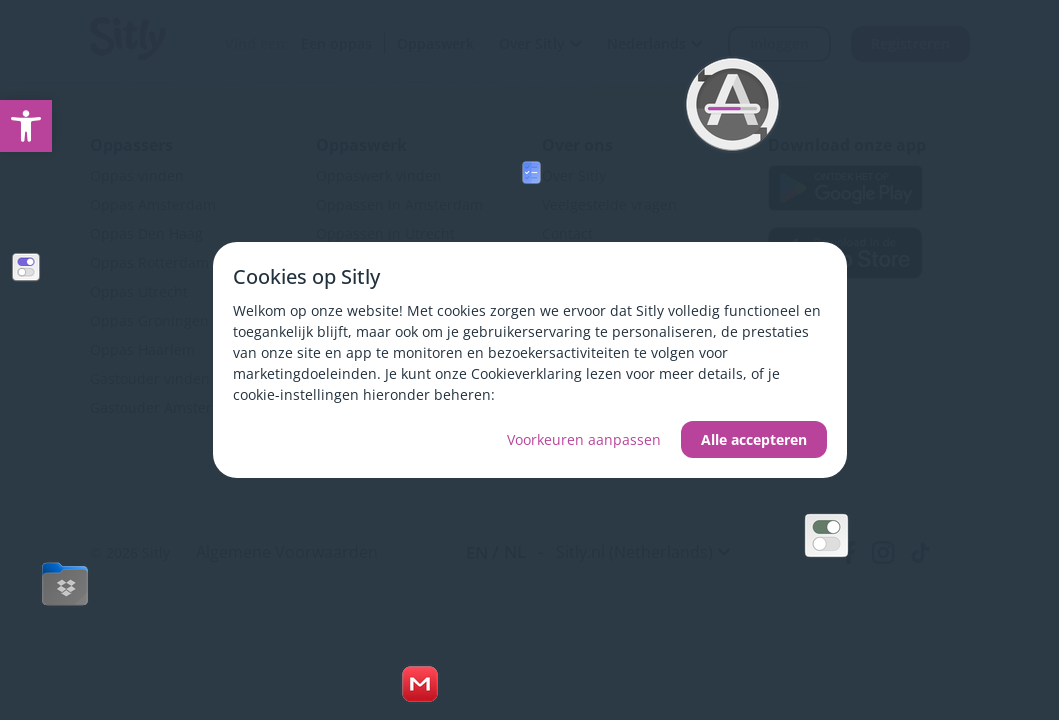 This screenshot has width=1059, height=720. Describe the element at coordinates (531, 172) in the screenshot. I see `open your to-do list app` at that location.